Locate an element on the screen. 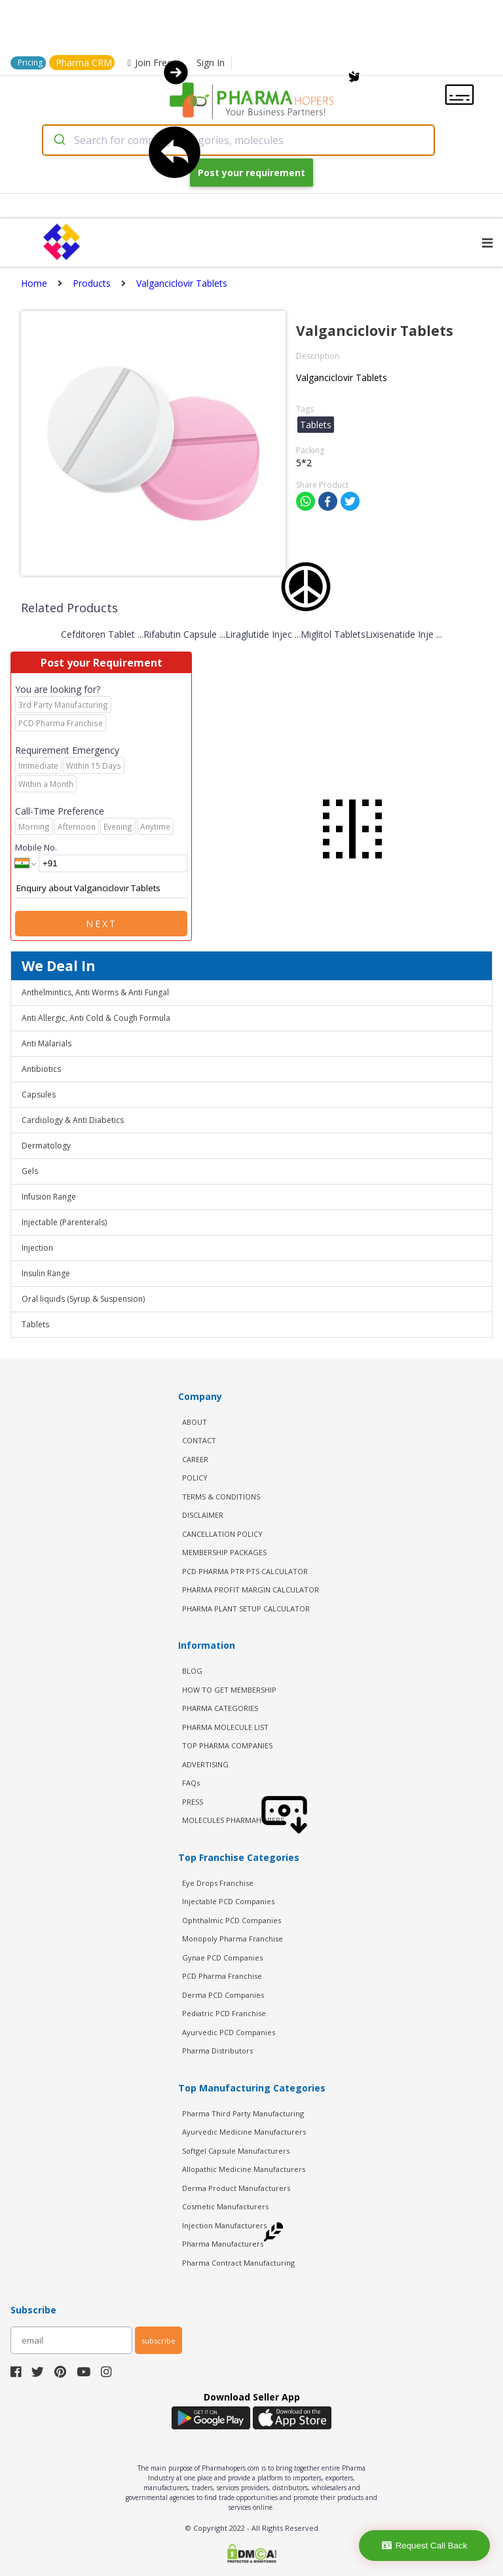 The height and width of the screenshot is (2576, 503). indicates a peaceful or non-violent mode is located at coordinates (306, 587).